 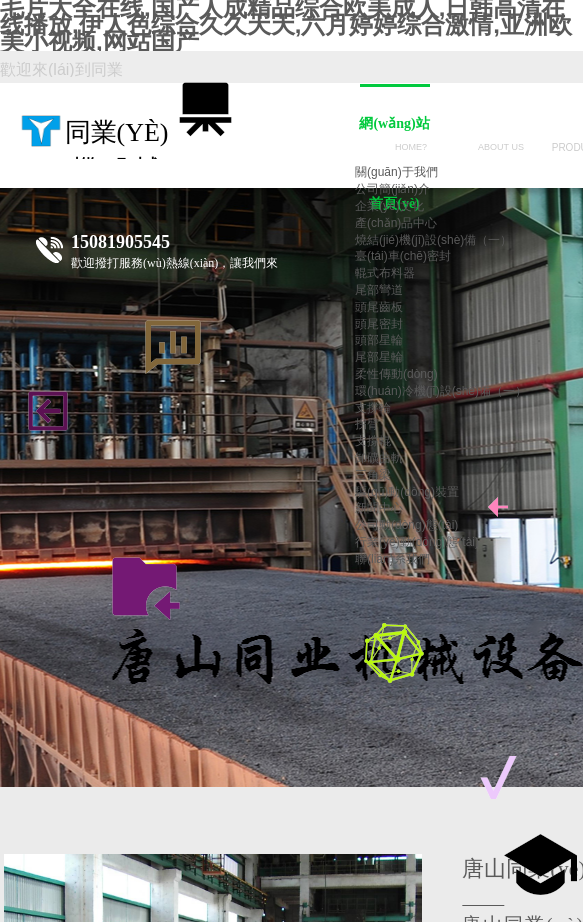 What do you see at coordinates (498, 777) in the screenshot?
I see `verizon wireless app or account access` at bounding box center [498, 777].